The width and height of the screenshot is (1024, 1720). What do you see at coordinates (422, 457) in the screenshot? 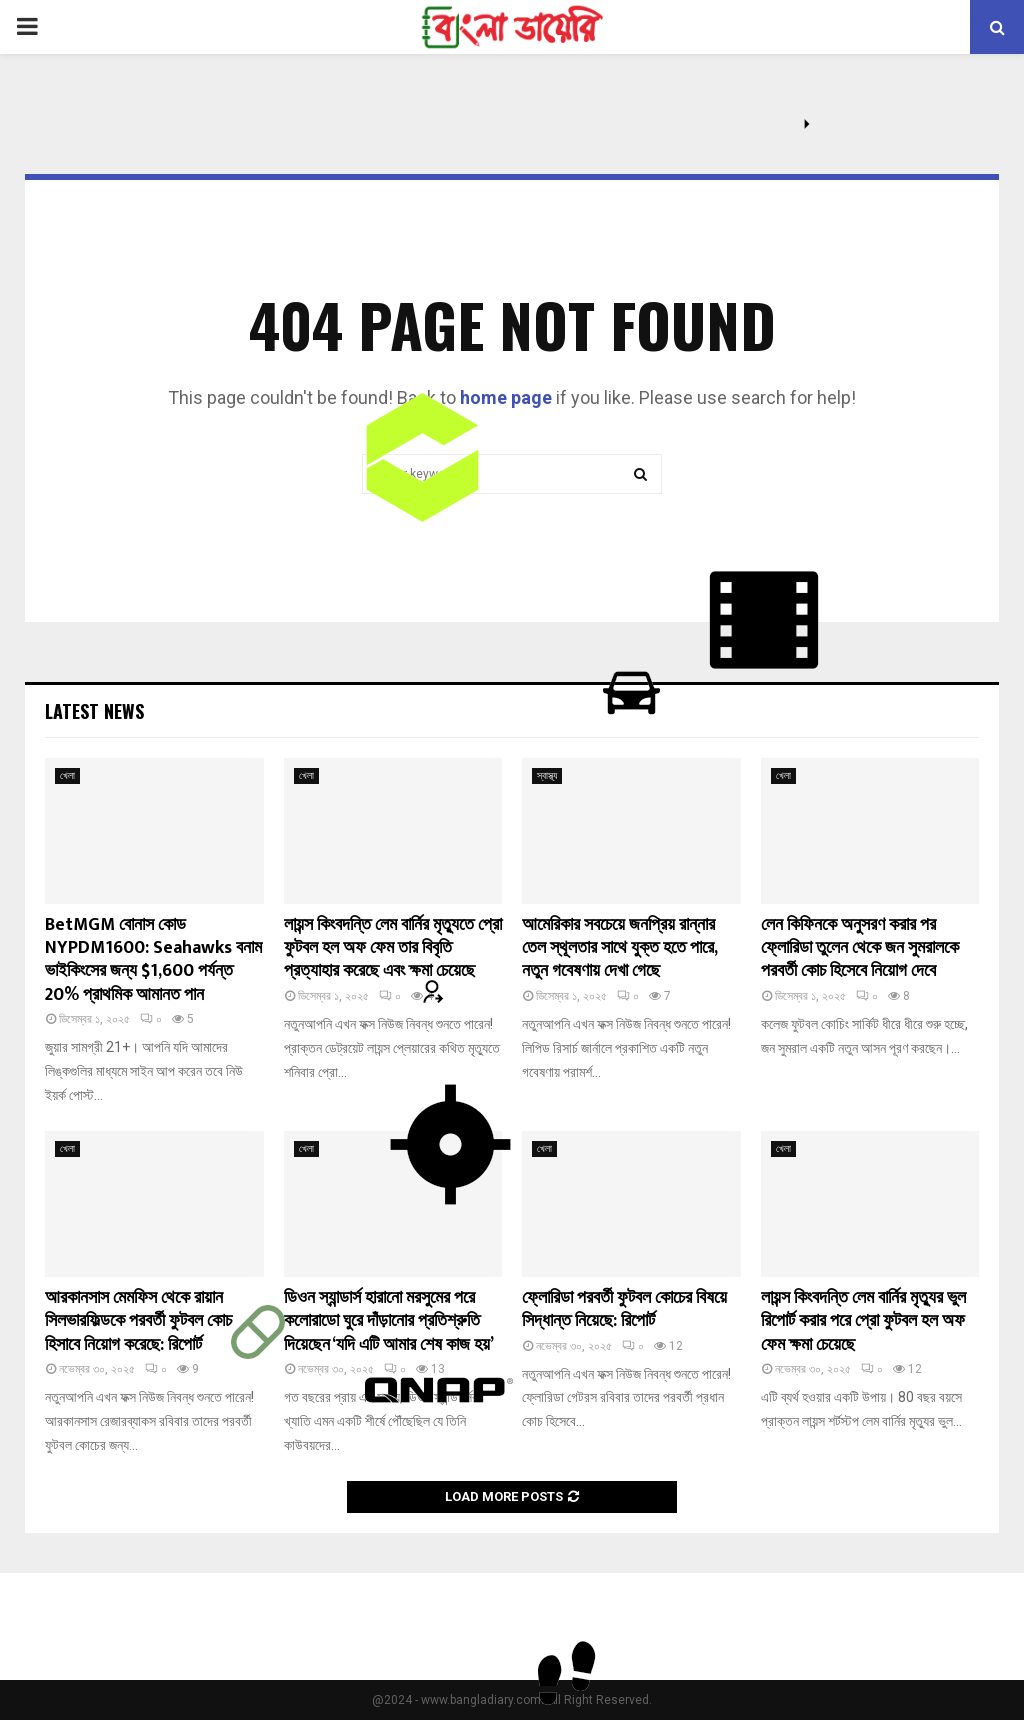
I see `Eclipse Che logo` at bounding box center [422, 457].